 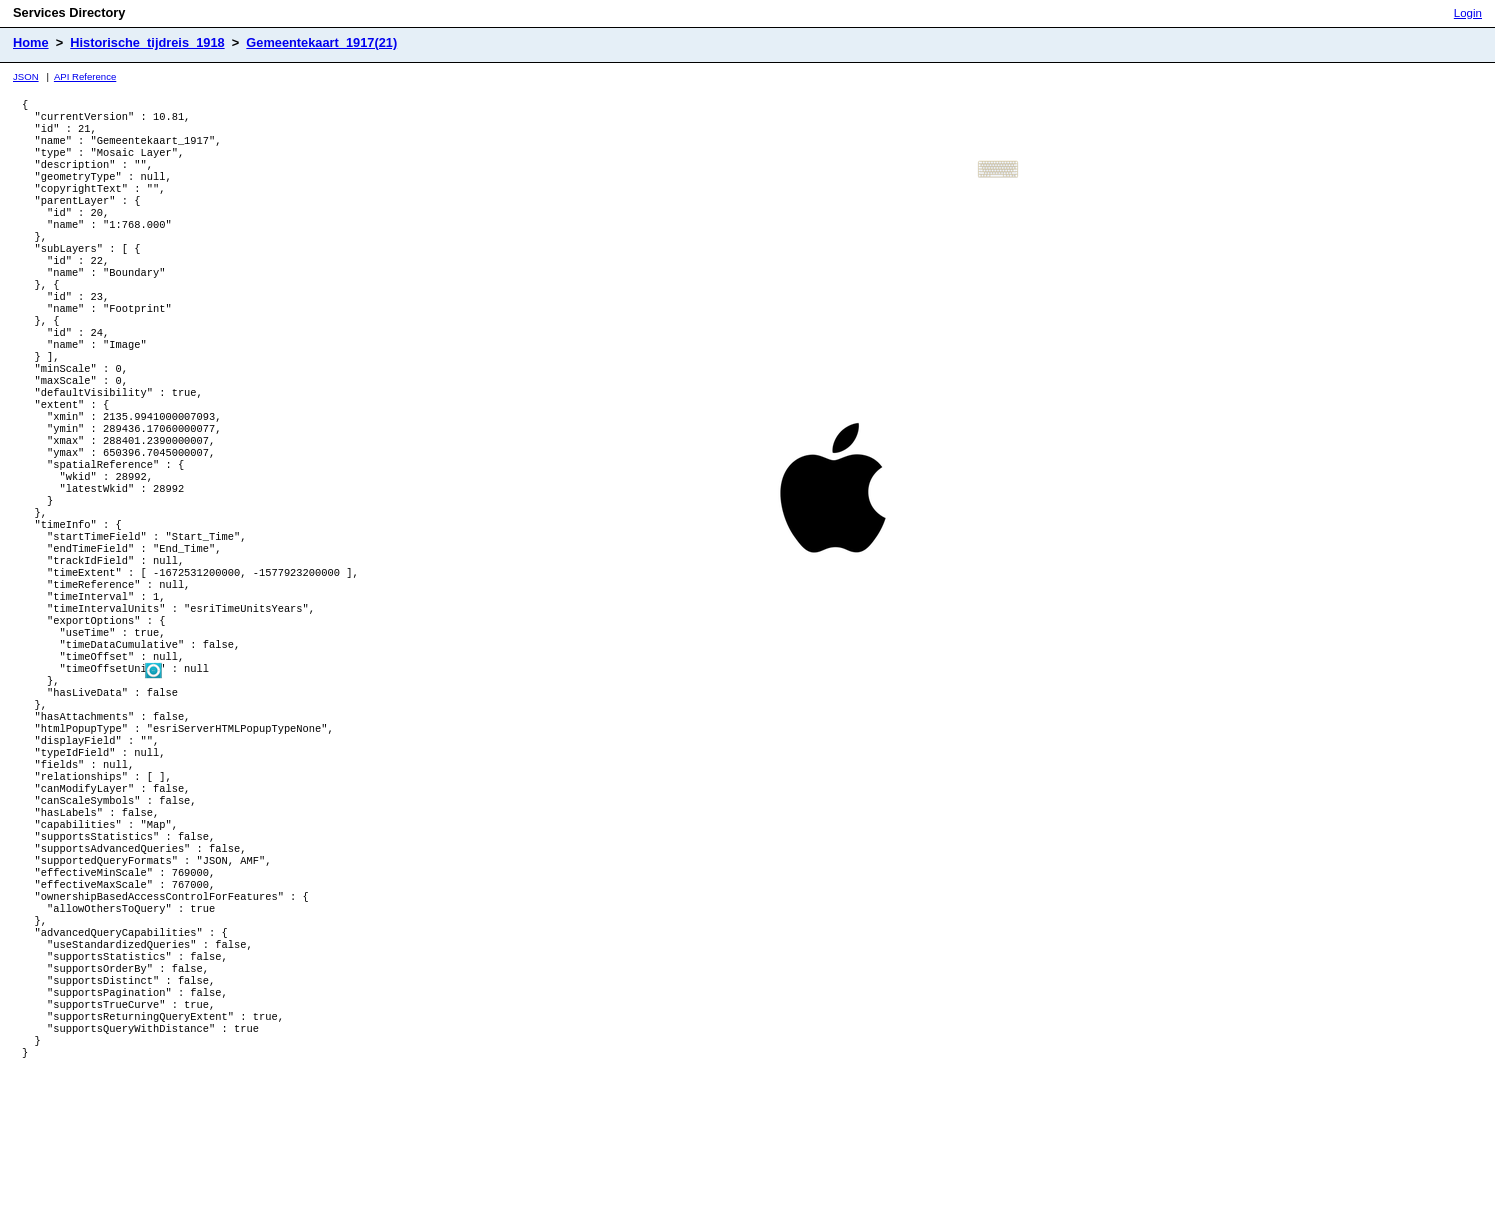 What do you see at coordinates (998, 169) in the screenshot?
I see `connect a wireless bluetooth keyboard` at bounding box center [998, 169].